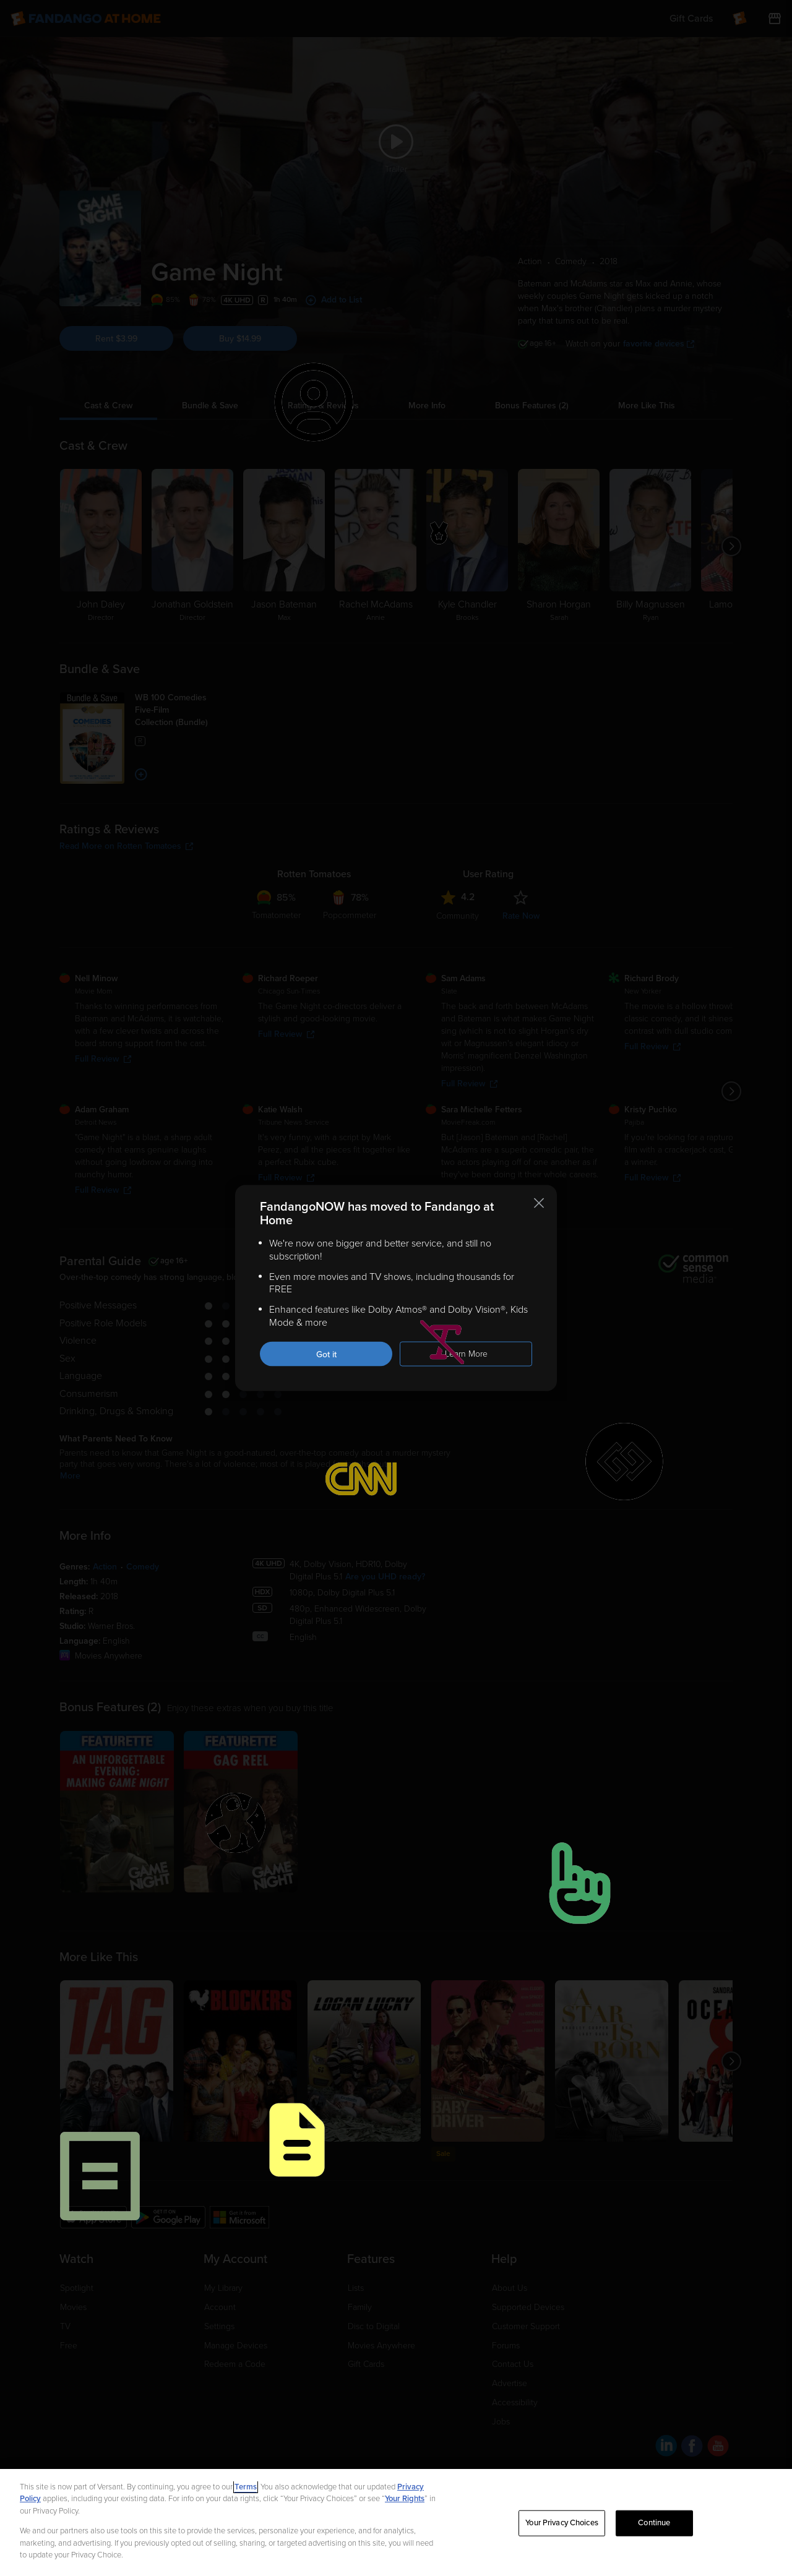 This screenshot has width=792, height=2576. What do you see at coordinates (361, 1479) in the screenshot?
I see `open the CNN news app` at bounding box center [361, 1479].